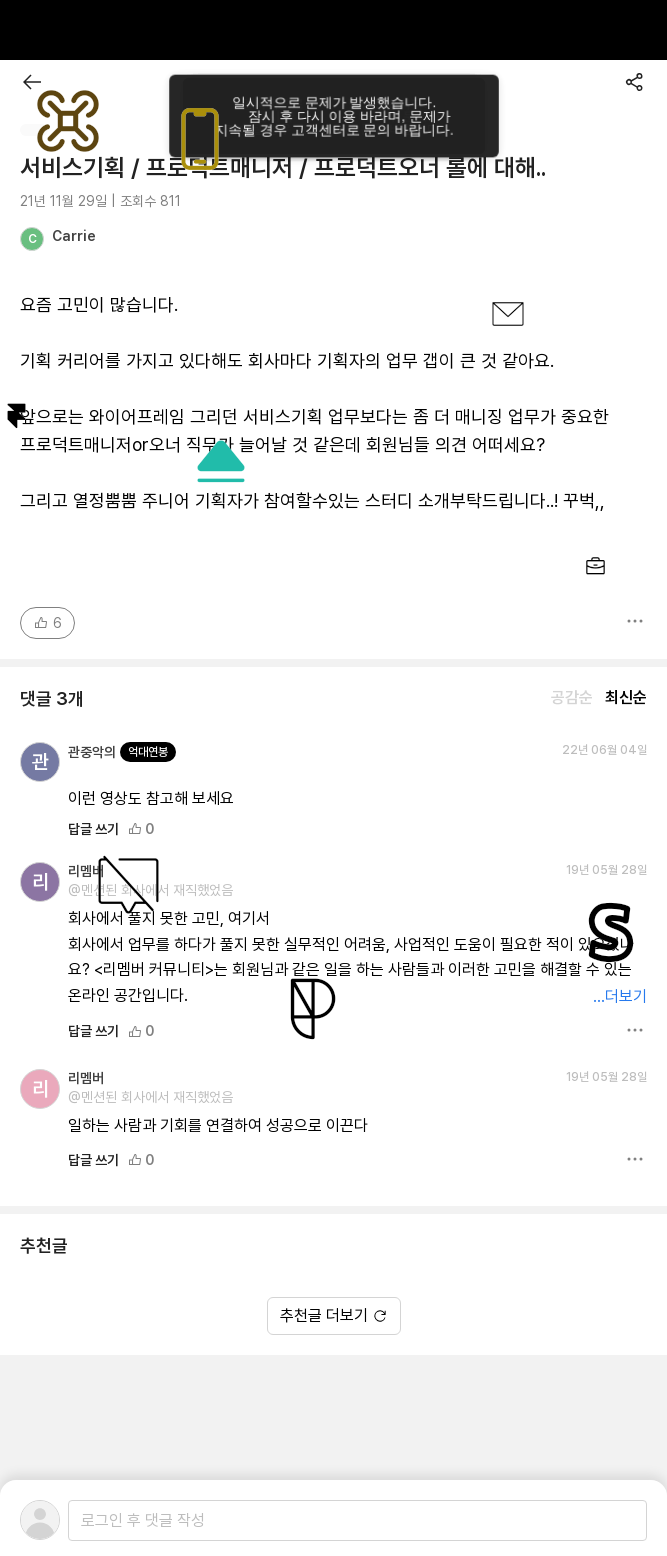  Describe the element at coordinates (16, 414) in the screenshot. I see `open framer app` at that location.